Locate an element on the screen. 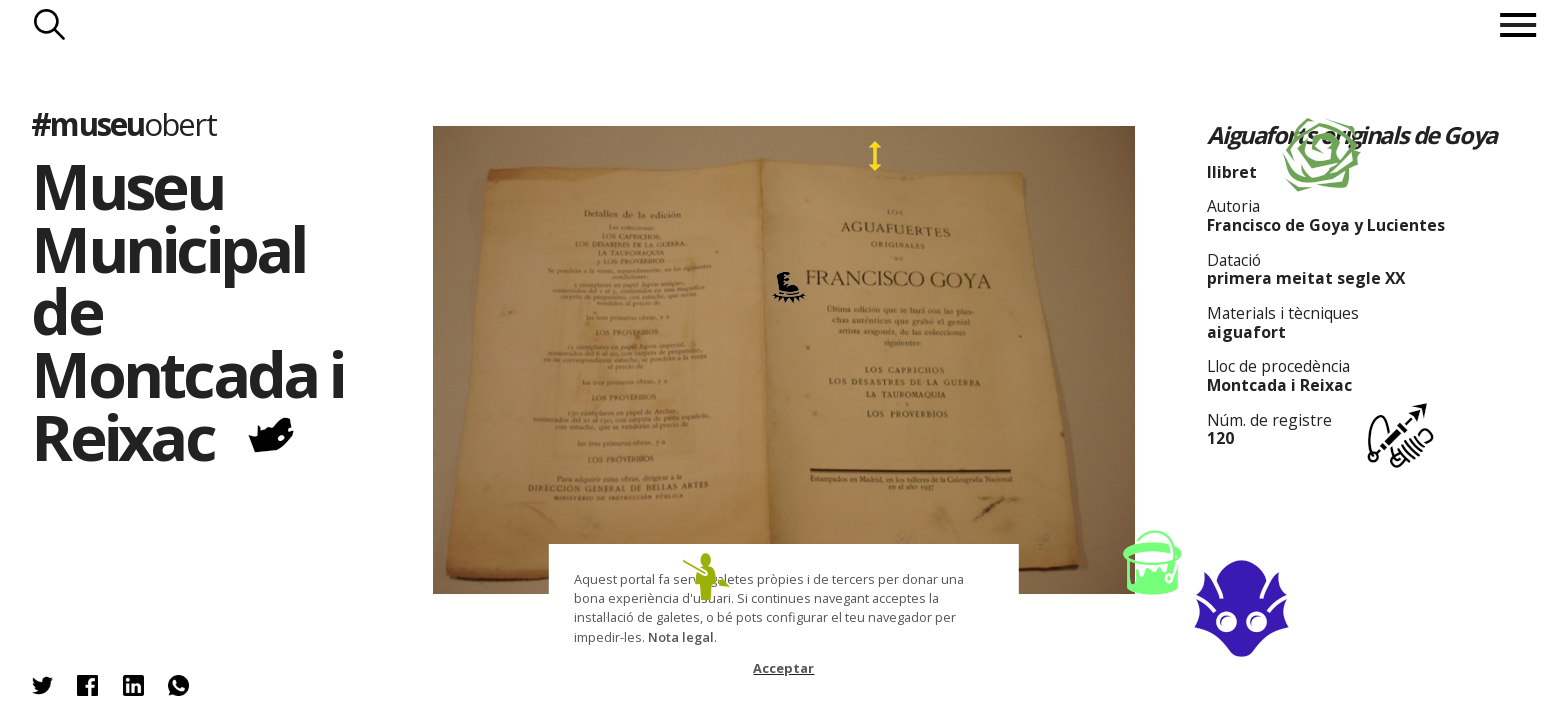 The height and width of the screenshot is (720, 1568). flip image or object vertically is located at coordinates (875, 156).